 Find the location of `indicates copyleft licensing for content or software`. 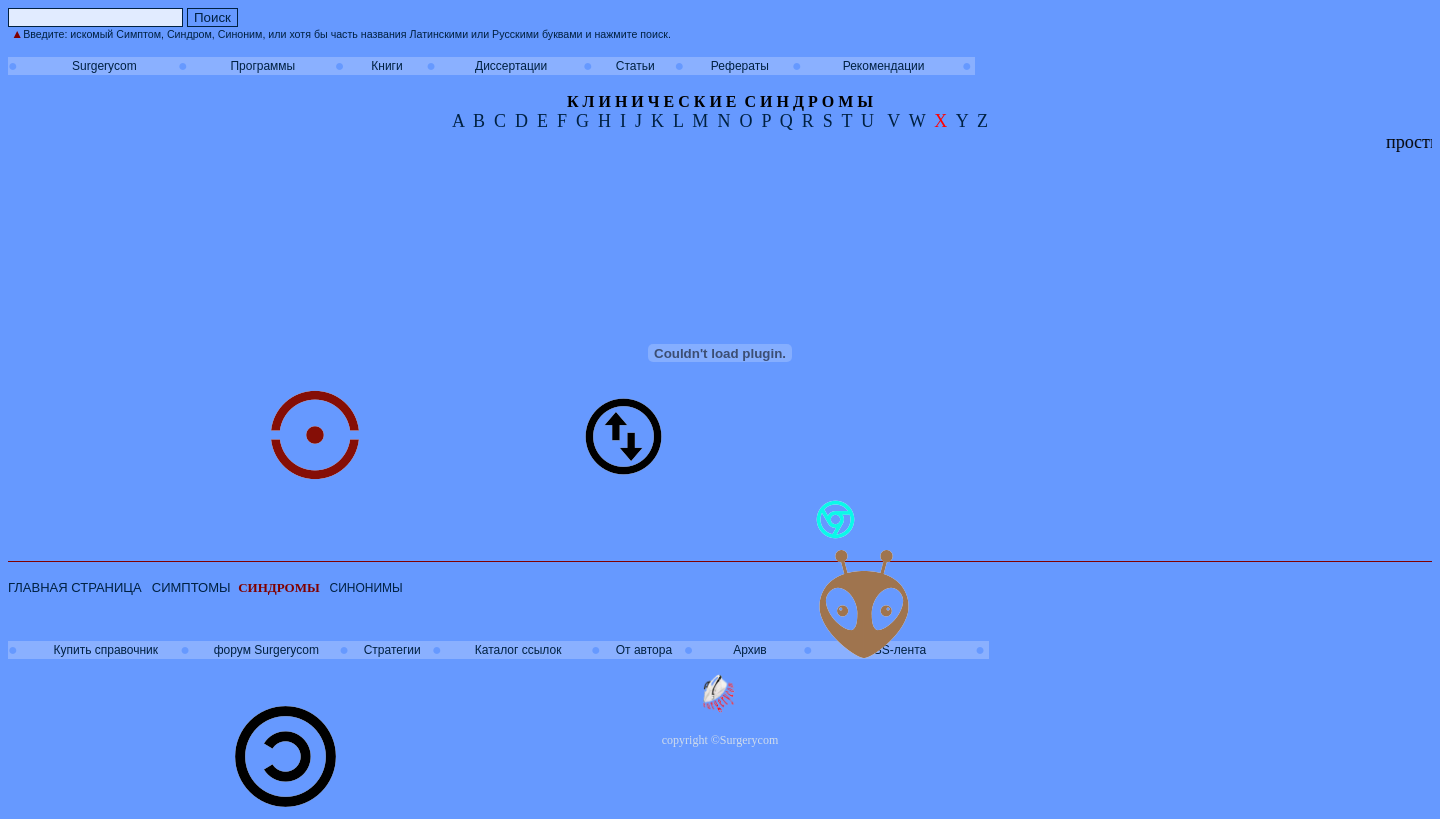

indicates copyleft licensing for content or software is located at coordinates (285, 756).